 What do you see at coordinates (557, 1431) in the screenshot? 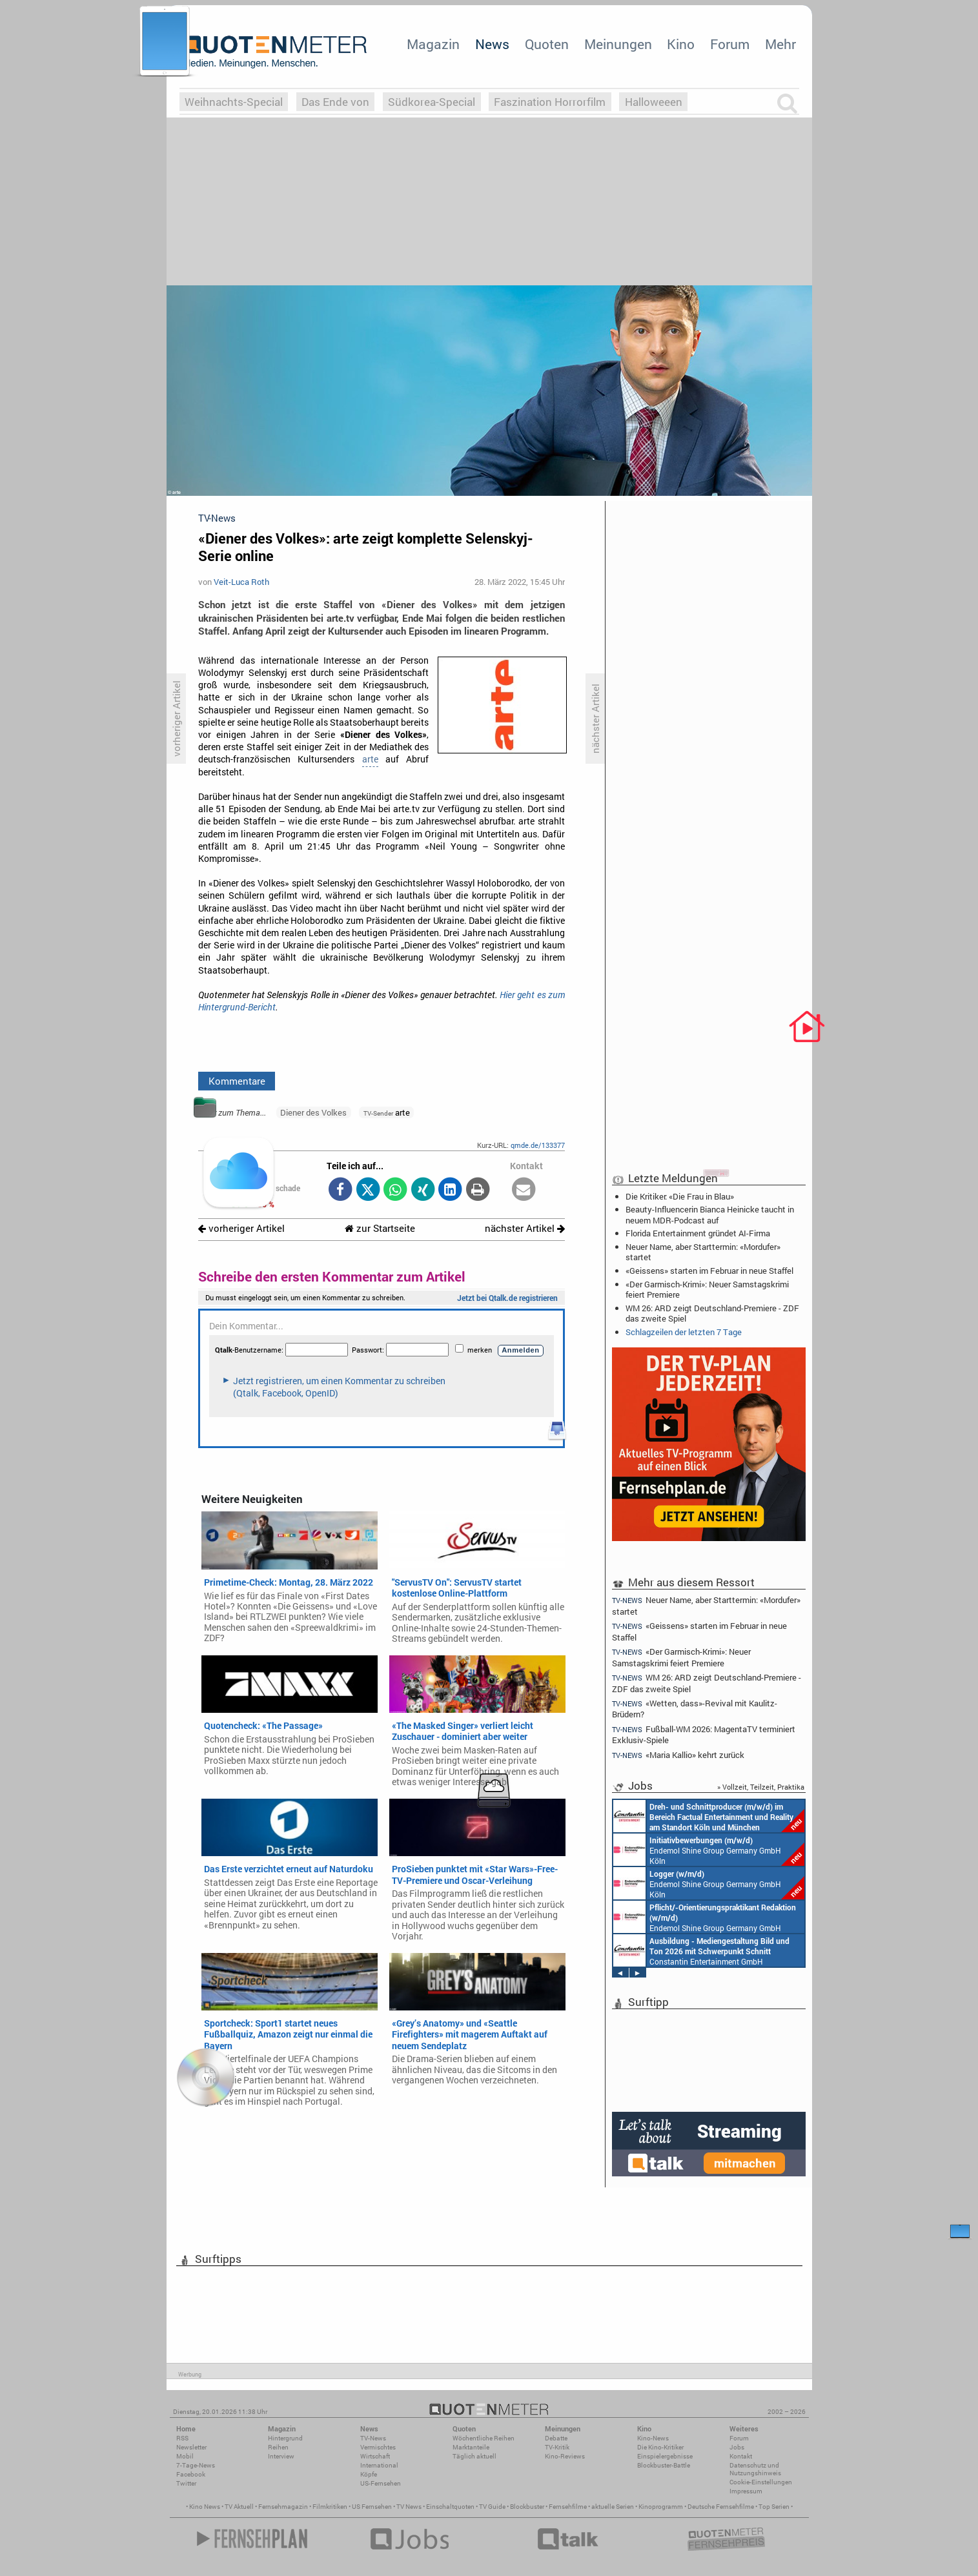
I see `access your email inbox` at bounding box center [557, 1431].